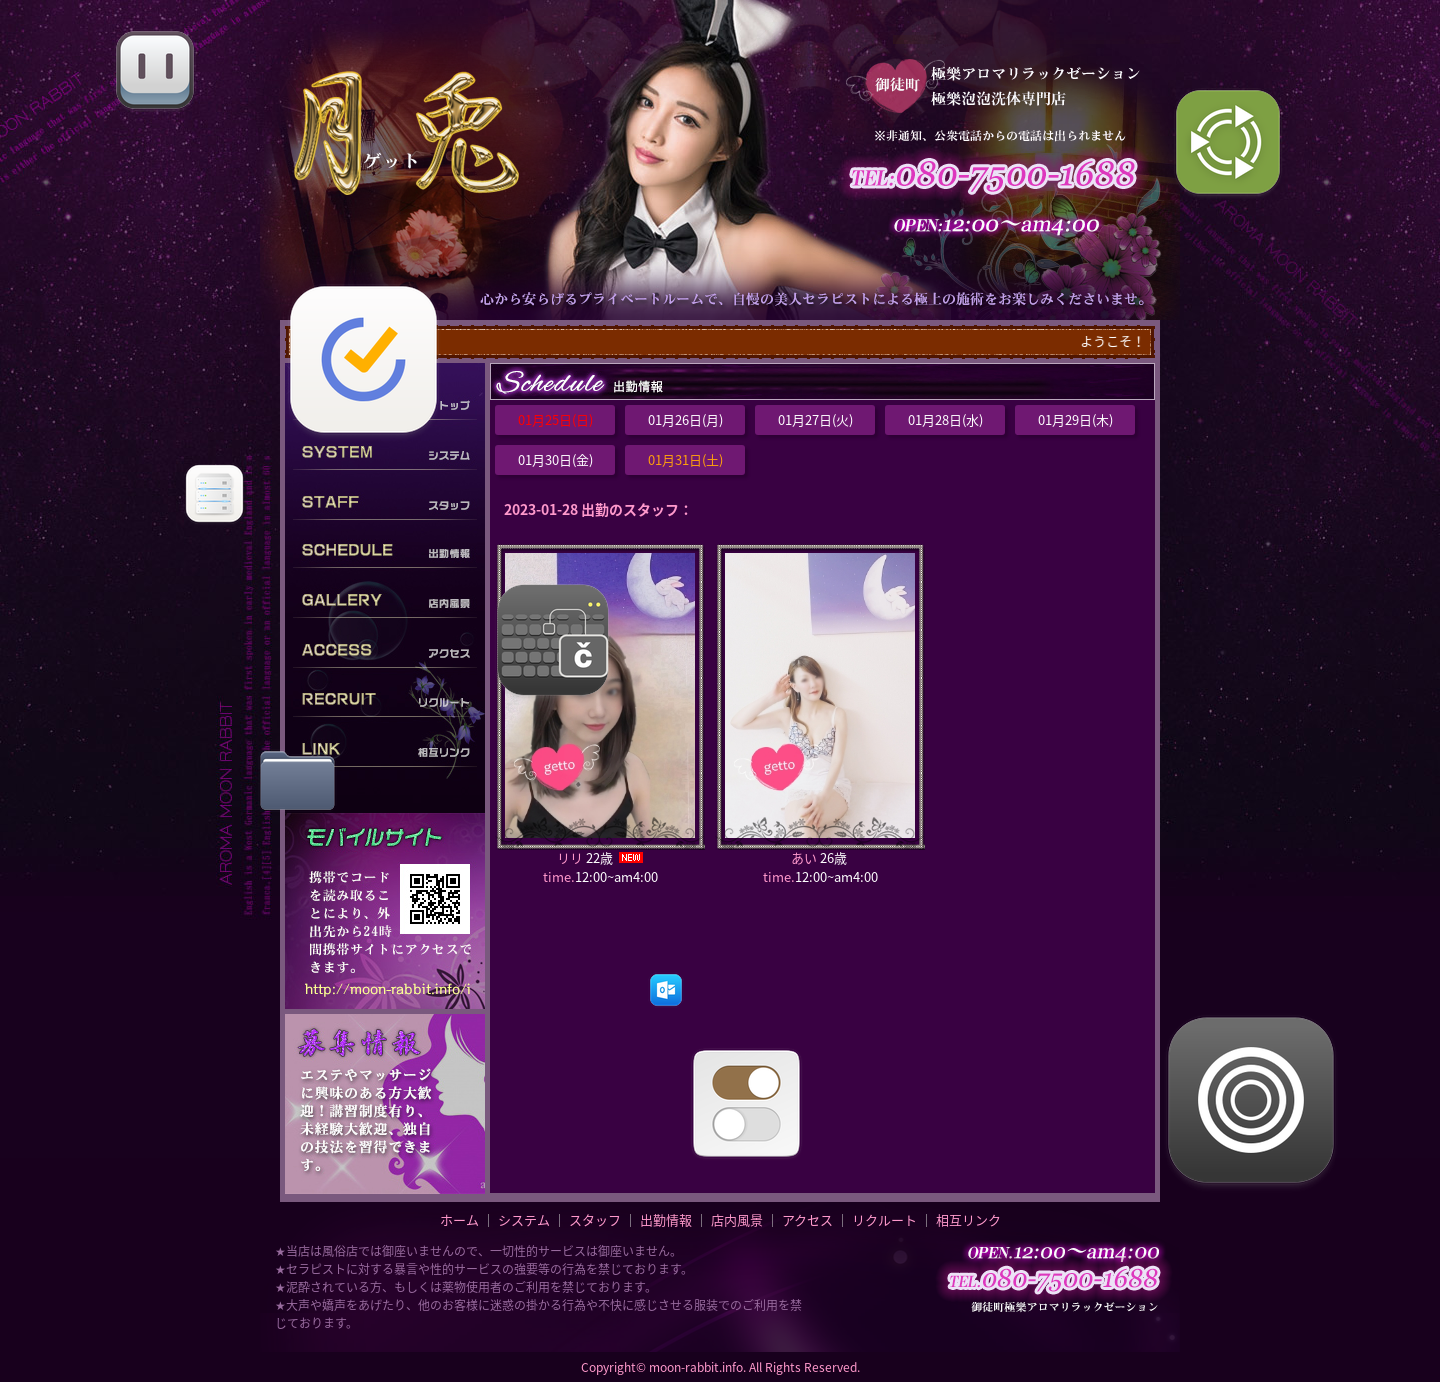  What do you see at coordinates (1228, 142) in the screenshot?
I see `launch ubuntu mate application` at bounding box center [1228, 142].